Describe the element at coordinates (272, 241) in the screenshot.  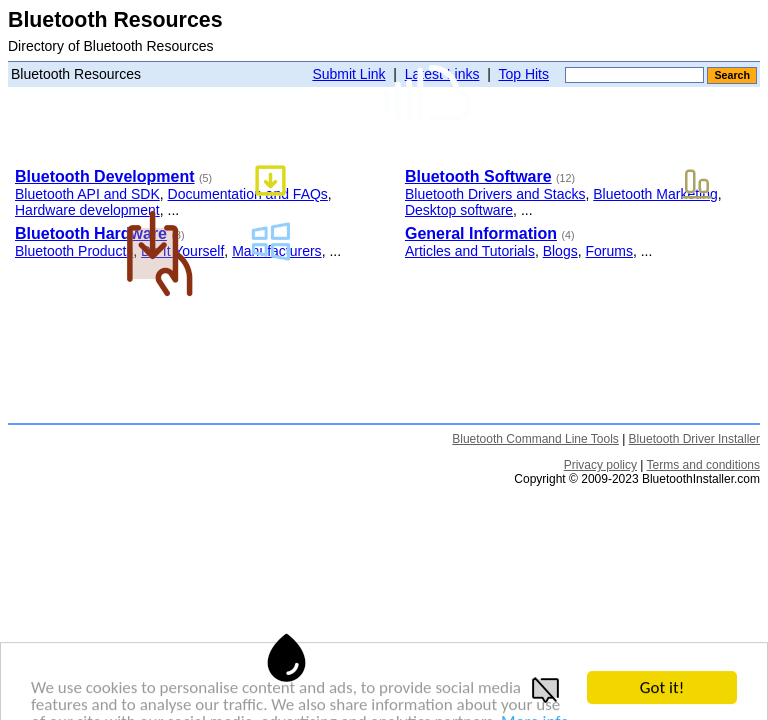
I see `open the Windows start menu` at that location.